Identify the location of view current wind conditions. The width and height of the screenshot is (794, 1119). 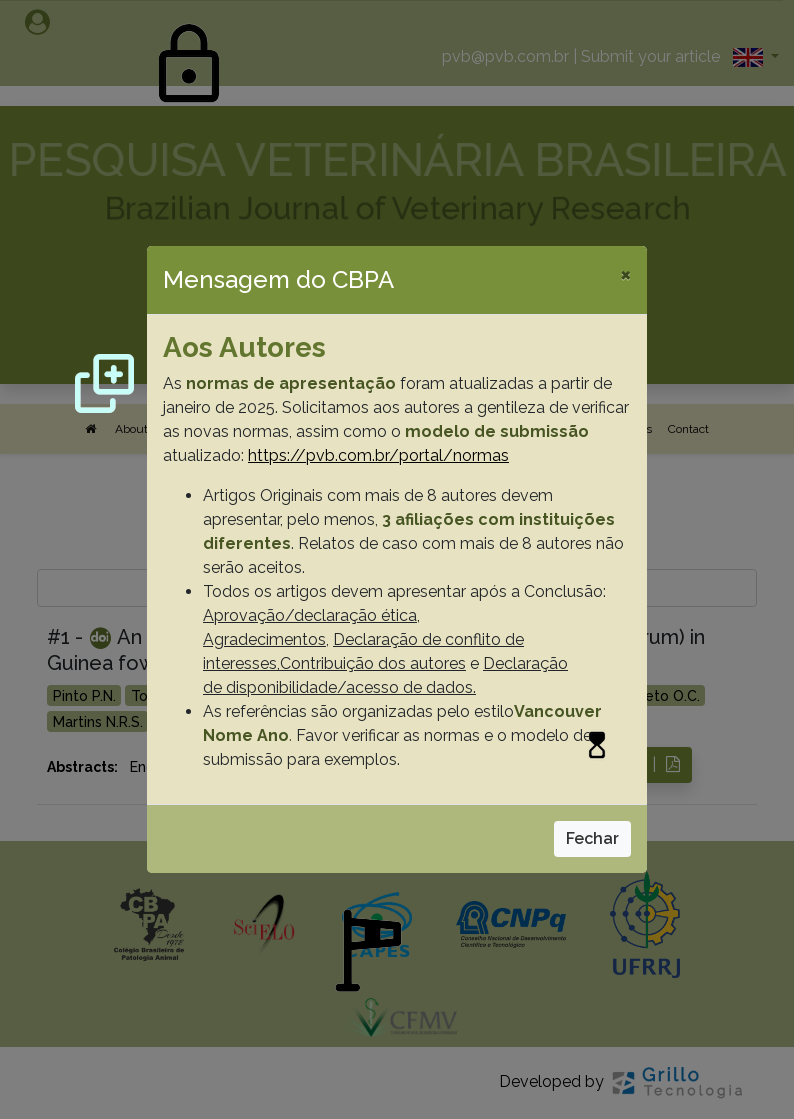
(372, 950).